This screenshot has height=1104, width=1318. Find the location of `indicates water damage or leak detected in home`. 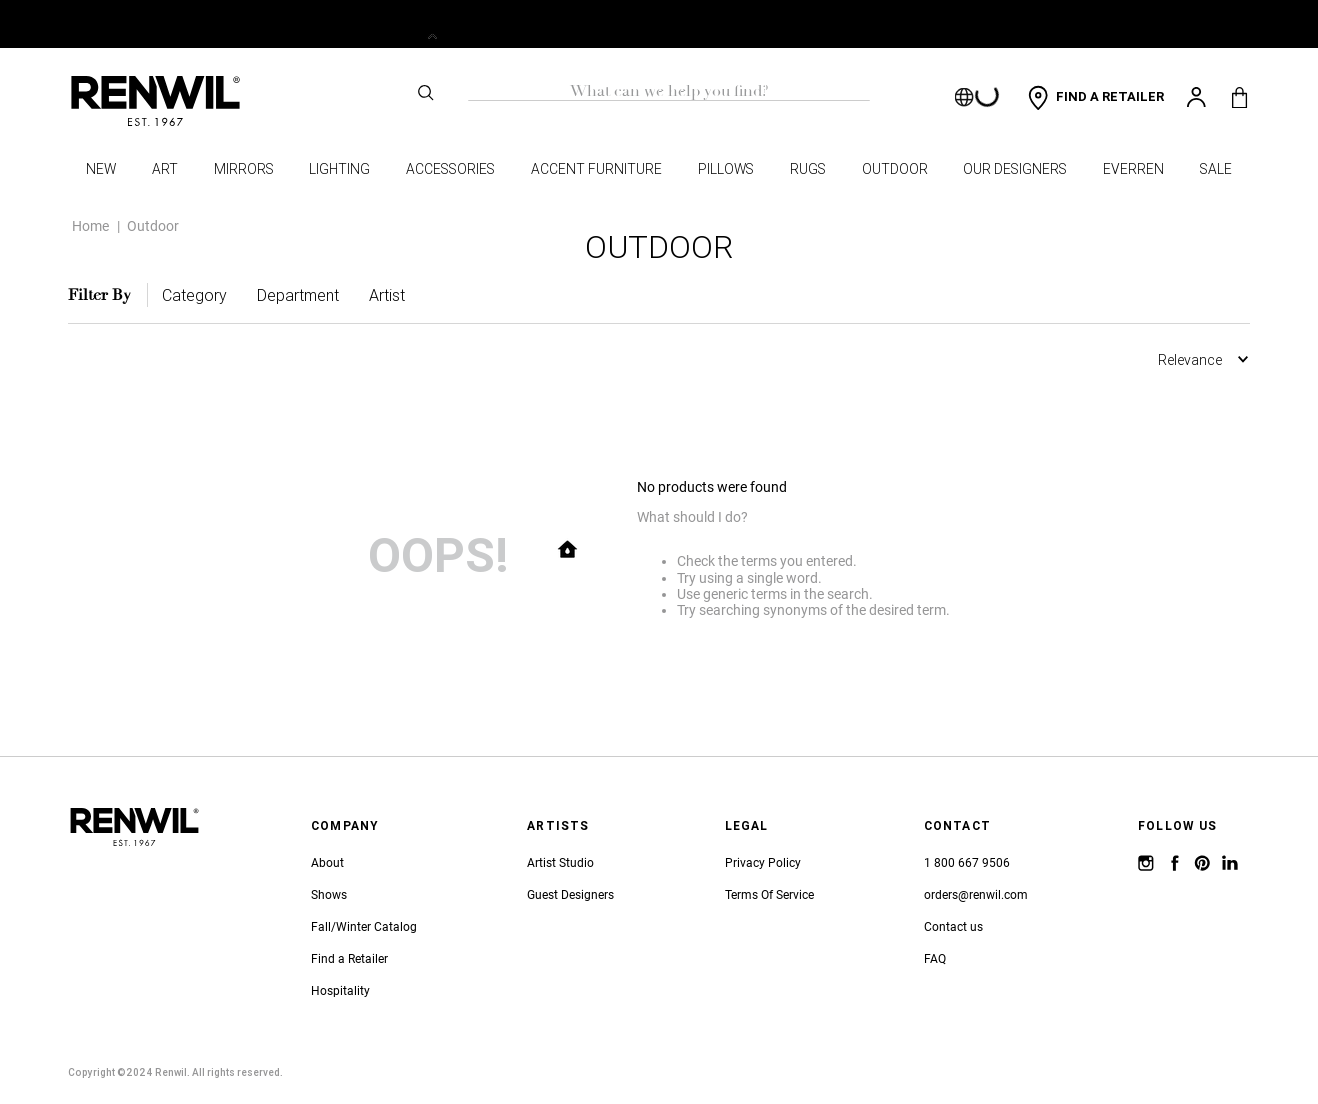

indicates water damage or leak detected in home is located at coordinates (567, 549).